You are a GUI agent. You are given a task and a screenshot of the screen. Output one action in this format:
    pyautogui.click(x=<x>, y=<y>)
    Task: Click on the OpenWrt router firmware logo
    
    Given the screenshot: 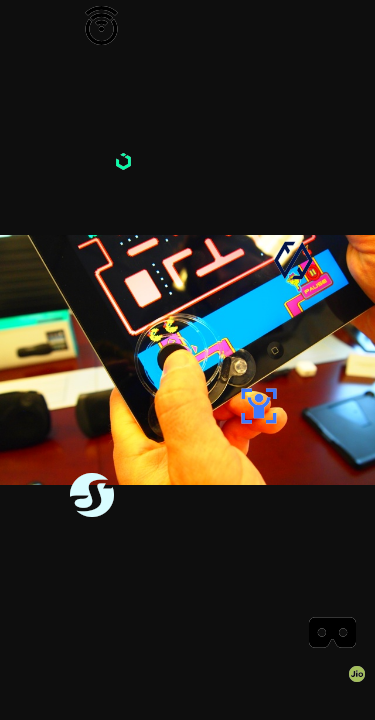 What is the action you would take?
    pyautogui.click(x=101, y=25)
    